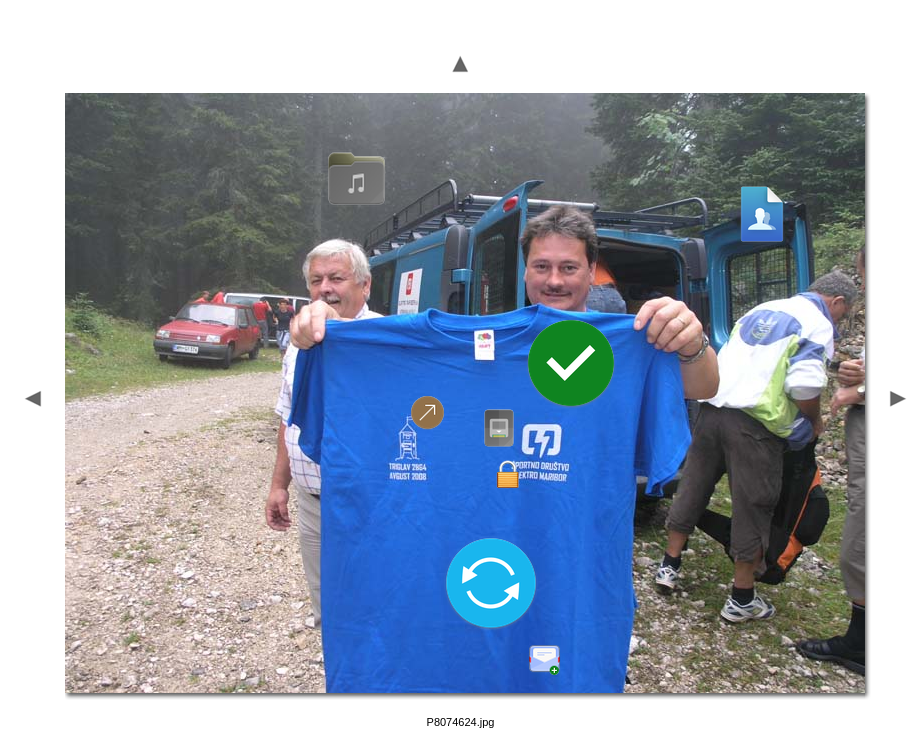 The width and height of the screenshot is (921, 738). What do you see at coordinates (491, 583) in the screenshot?
I see `indicates file sync in progress` at bounding box center [491, 583].